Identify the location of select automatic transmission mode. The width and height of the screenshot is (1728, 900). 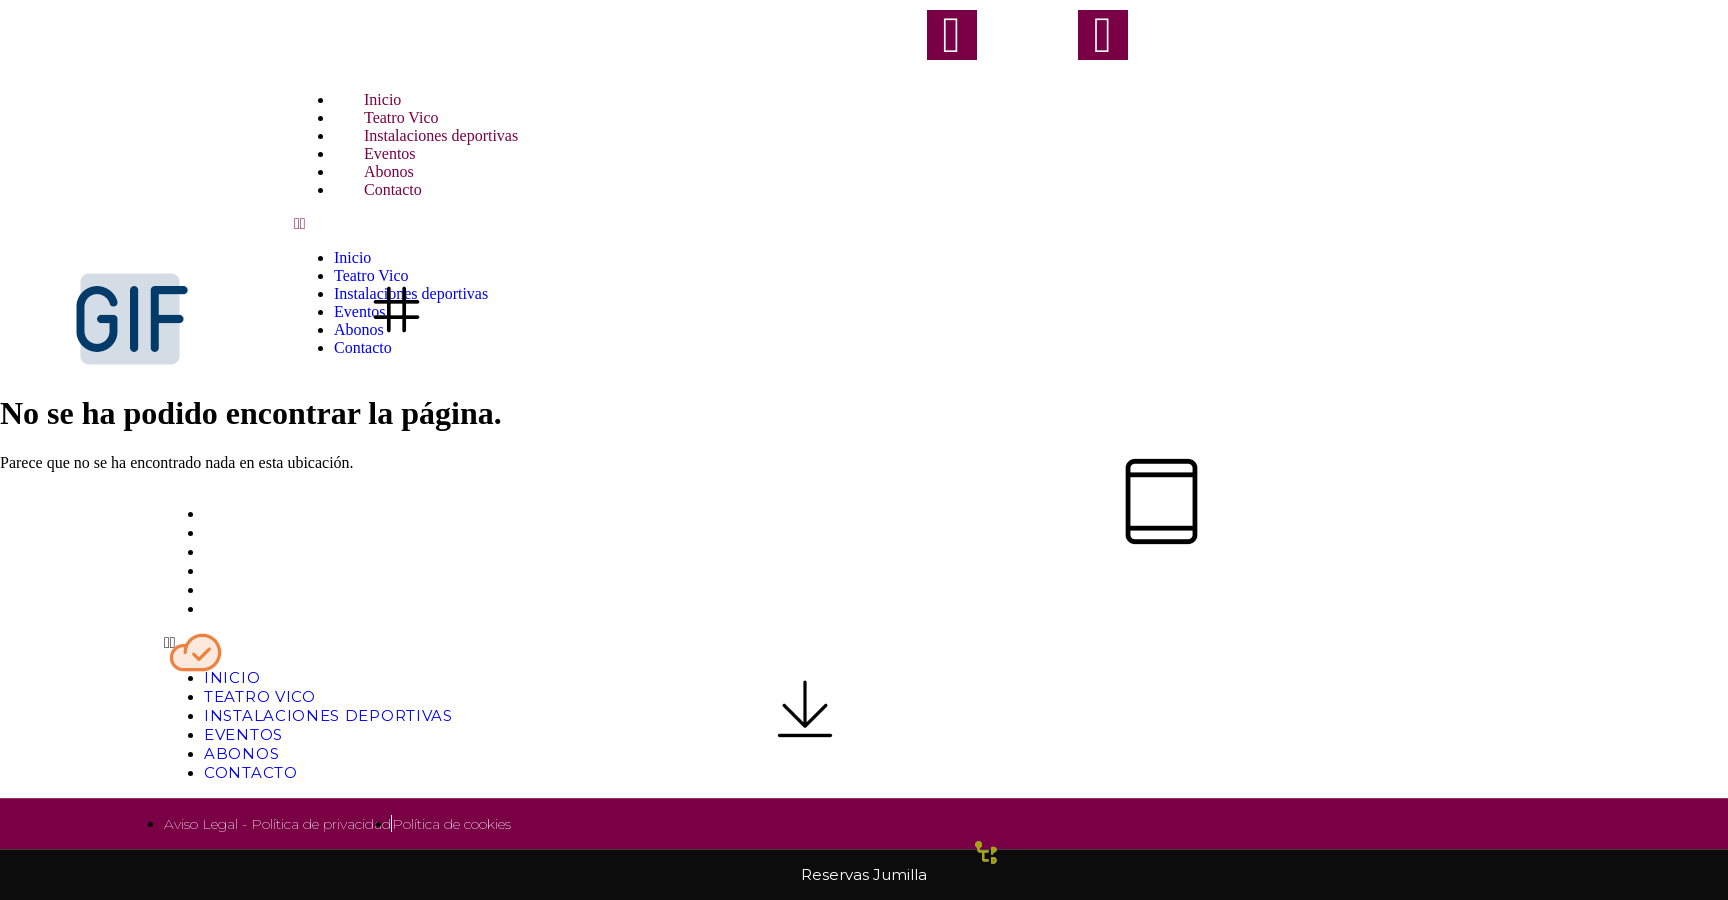
(986, 852).